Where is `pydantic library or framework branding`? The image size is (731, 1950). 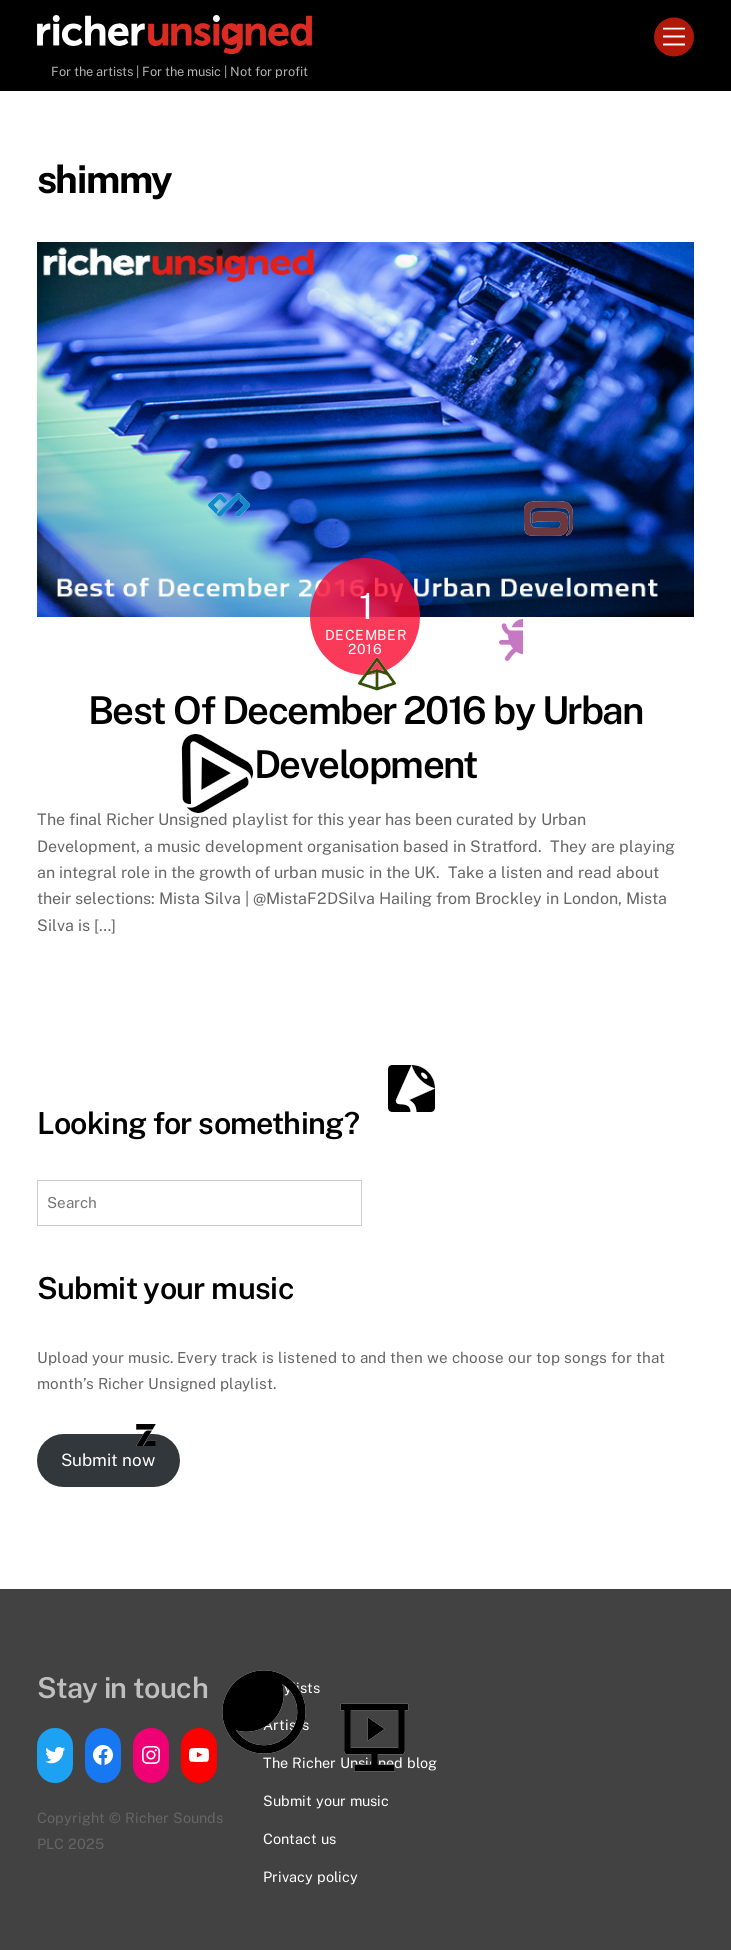 pydantic library or framework branding is located at coordinates (377, 674).